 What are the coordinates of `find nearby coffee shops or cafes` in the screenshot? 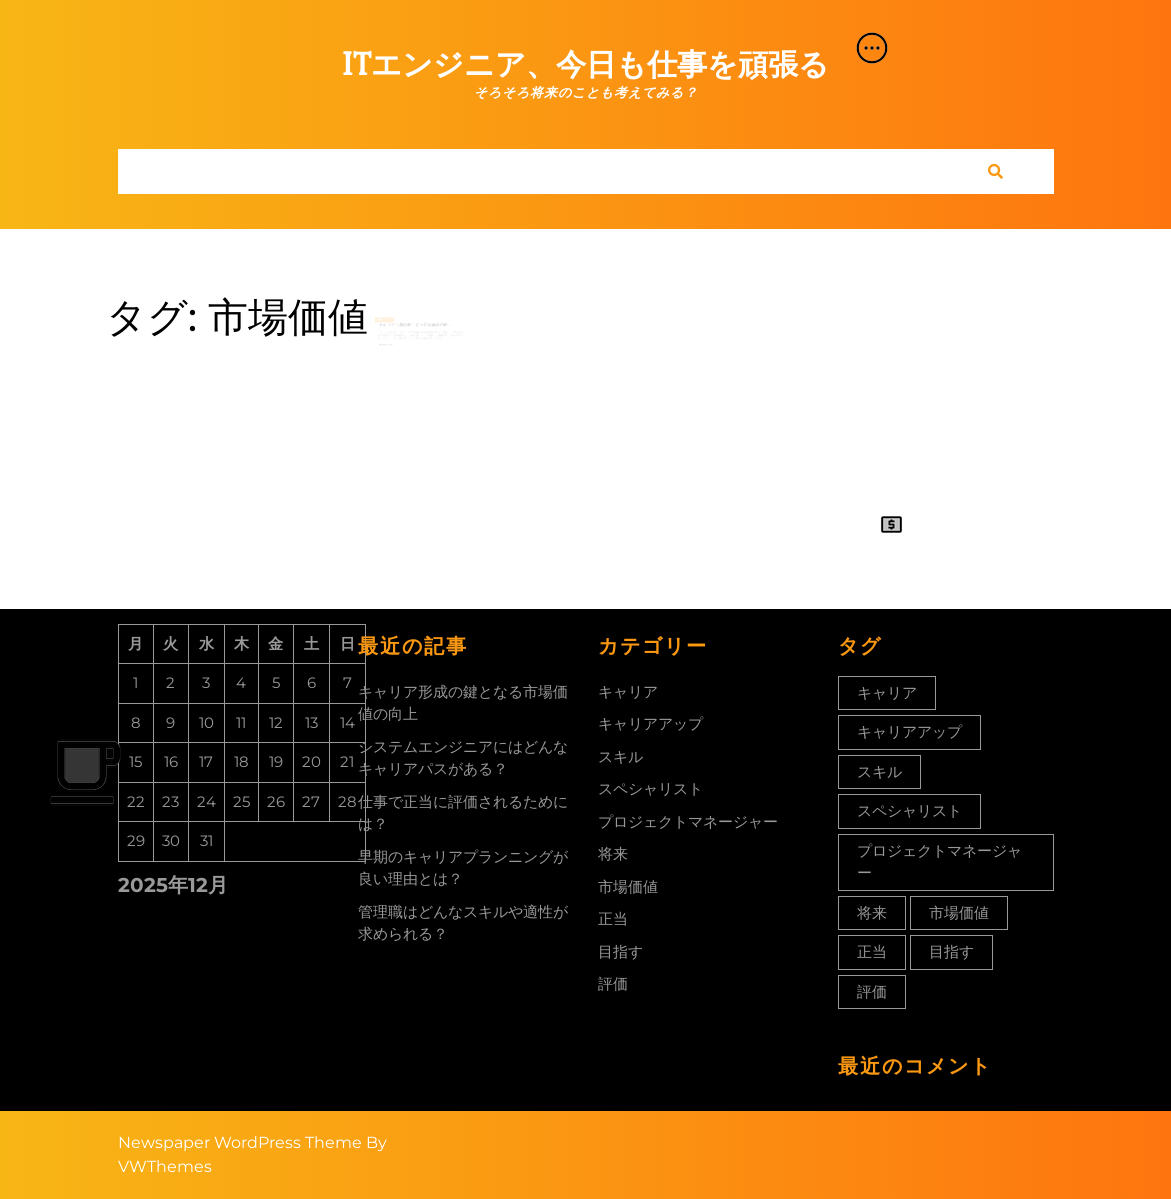 It's located at (85, 772).